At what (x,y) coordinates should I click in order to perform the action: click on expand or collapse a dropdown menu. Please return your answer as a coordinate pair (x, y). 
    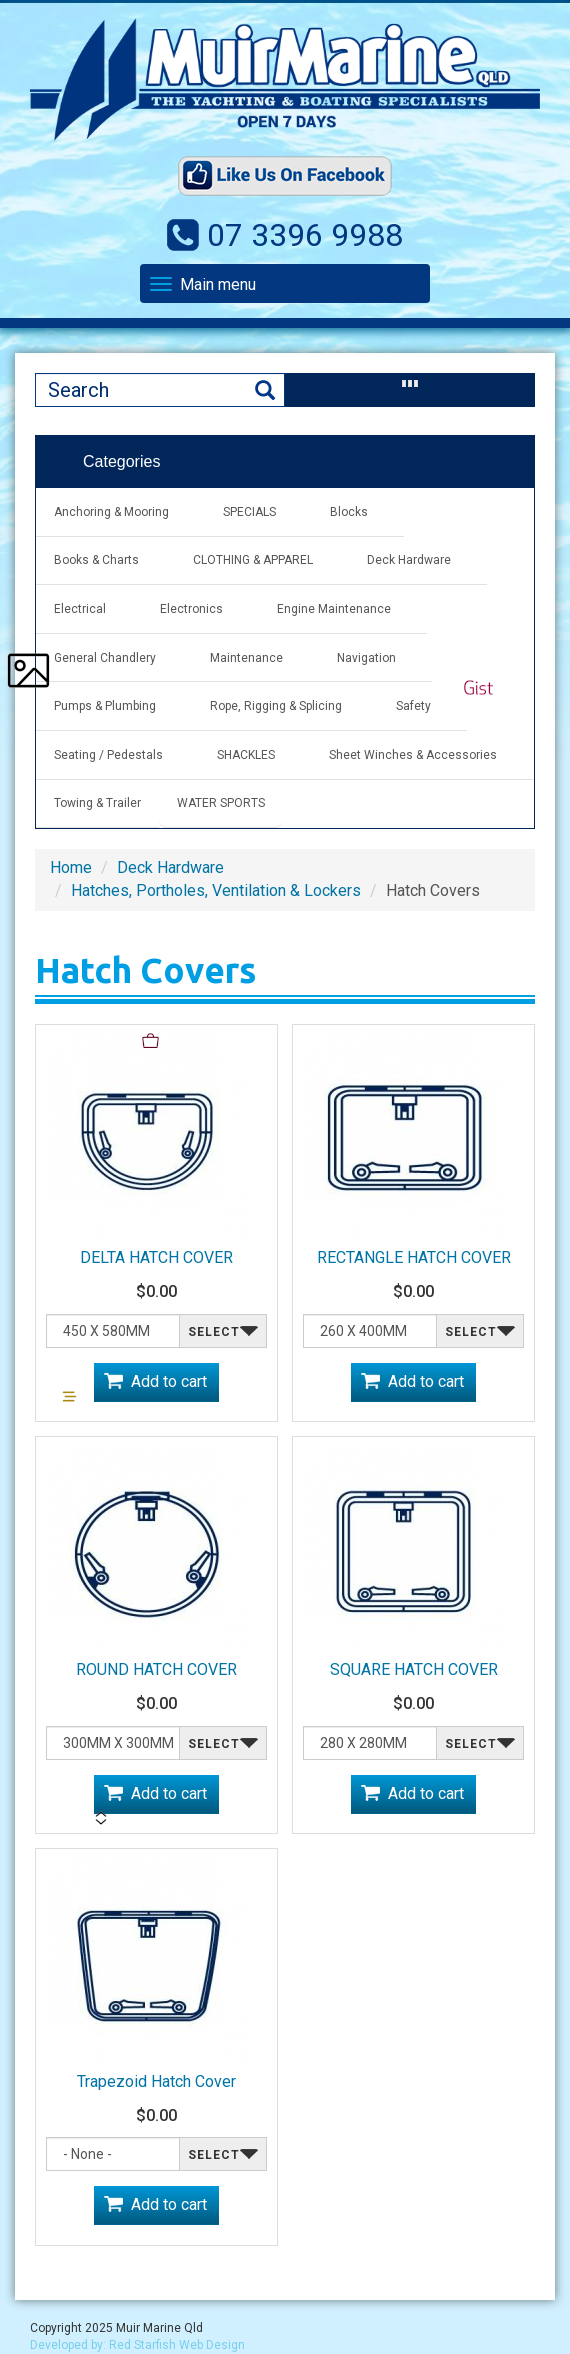
    Looking at the image, I should click on (101, 1818).